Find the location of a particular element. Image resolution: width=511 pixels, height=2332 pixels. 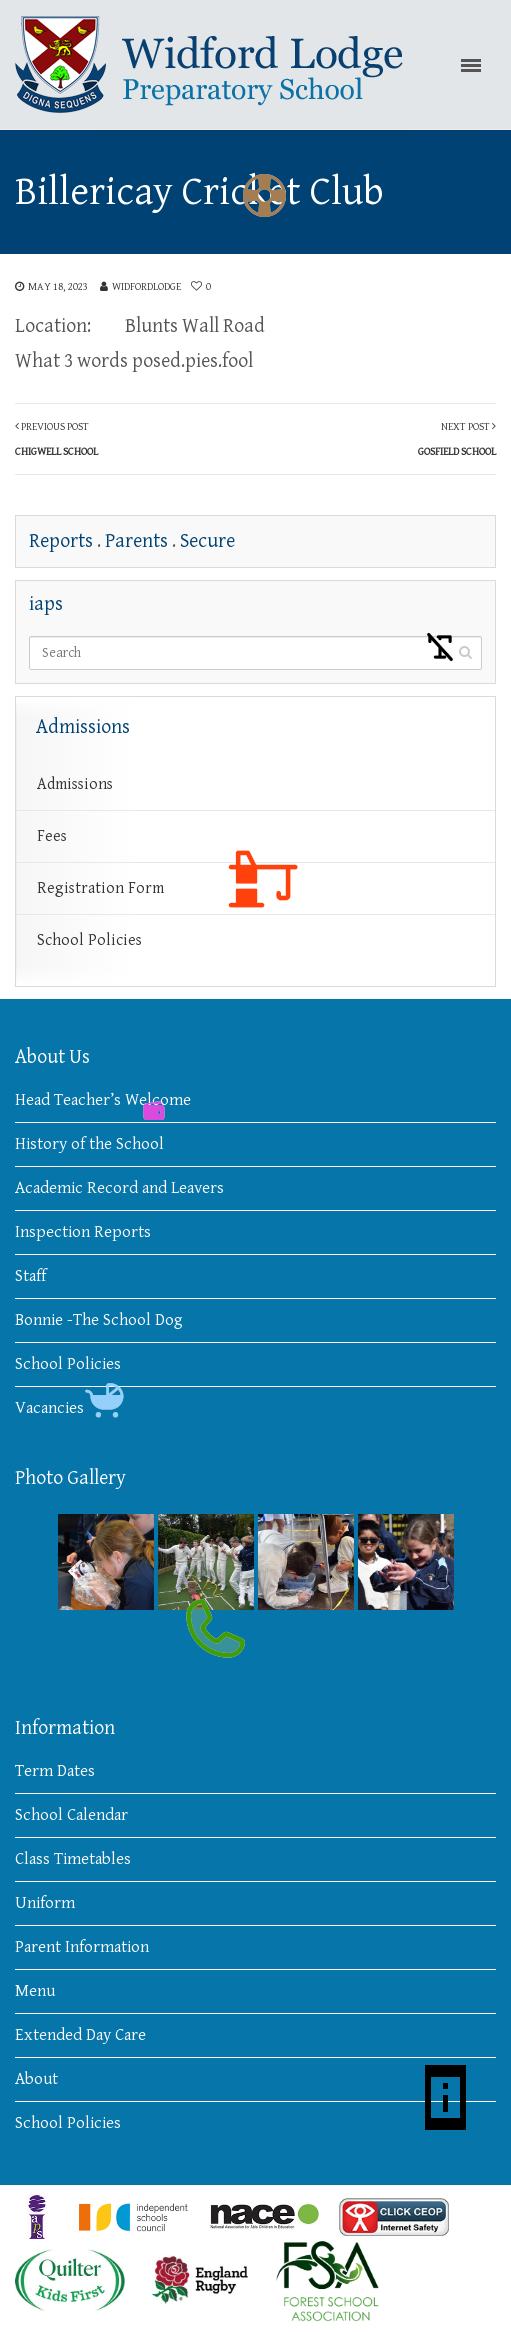

access baby or parenting-related features is located at coordinates (105, 1399).